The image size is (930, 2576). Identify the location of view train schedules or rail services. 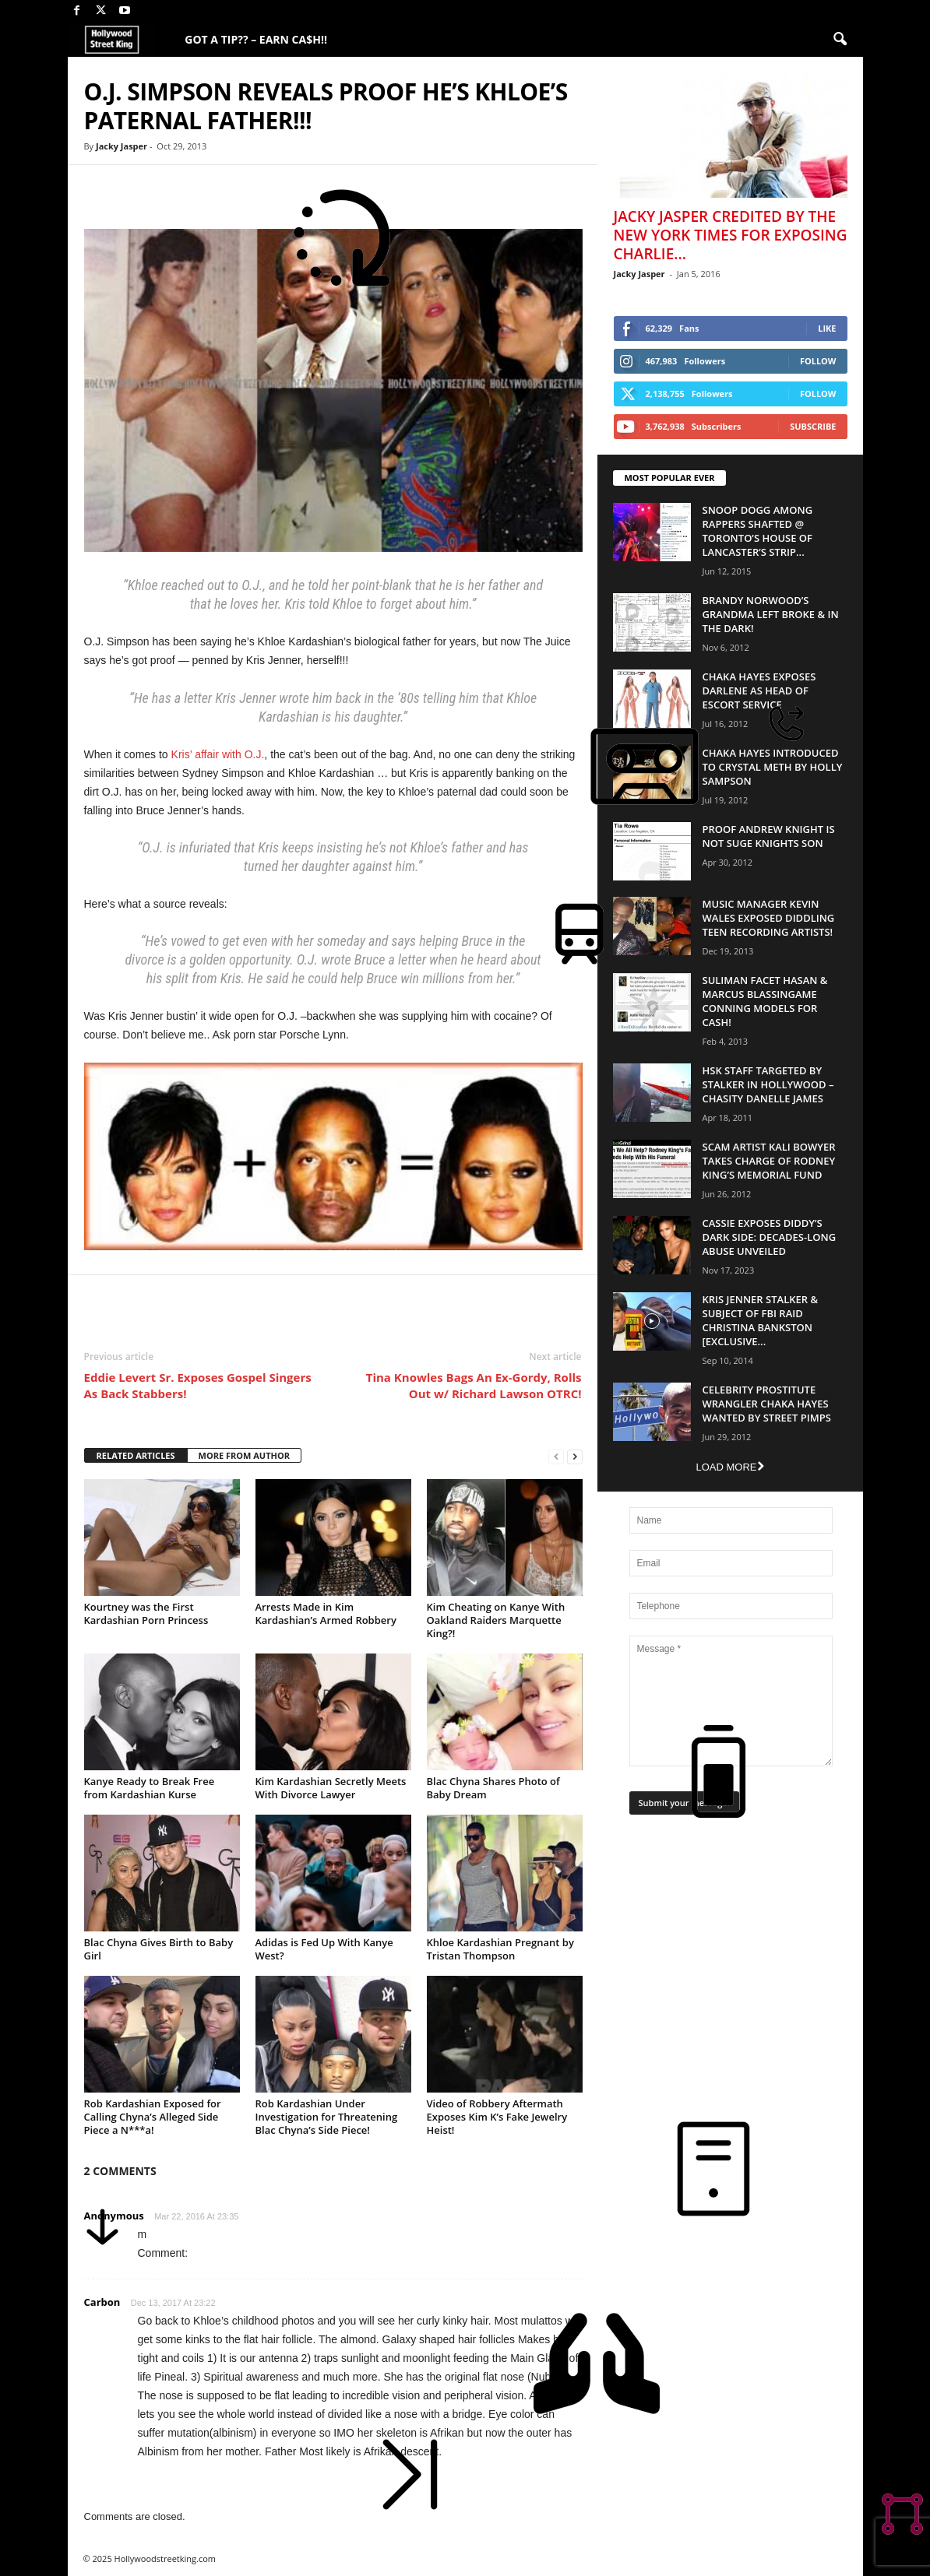
(579, 932).